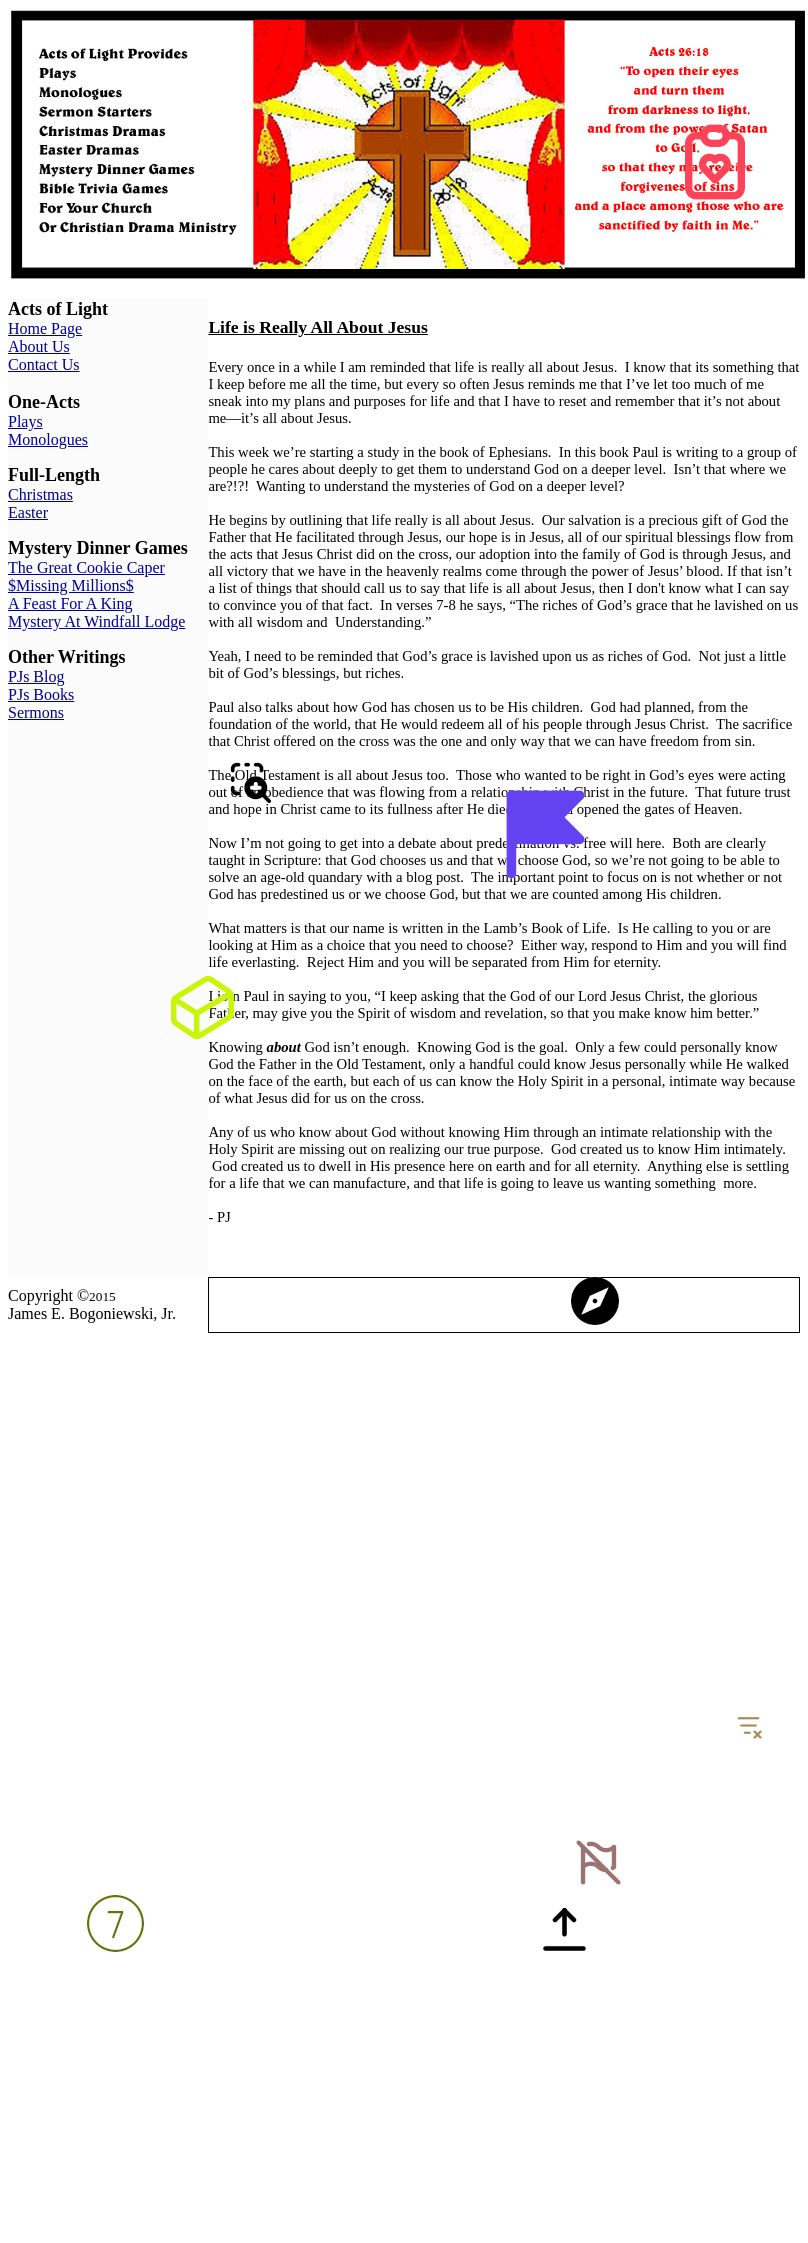  Describe the element at coordinates (115, 1923) in the screenshot. I see `indicates step 7 in a multi-step process` at that location.